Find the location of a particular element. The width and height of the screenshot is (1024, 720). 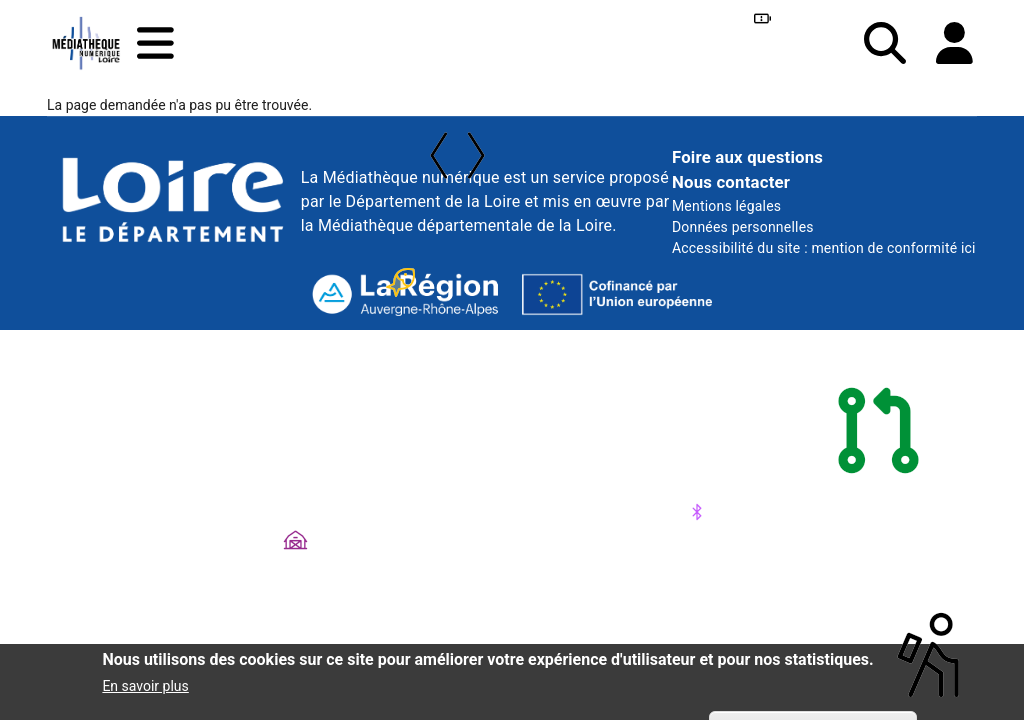

view pull request details is located at coordinates (878, 430).